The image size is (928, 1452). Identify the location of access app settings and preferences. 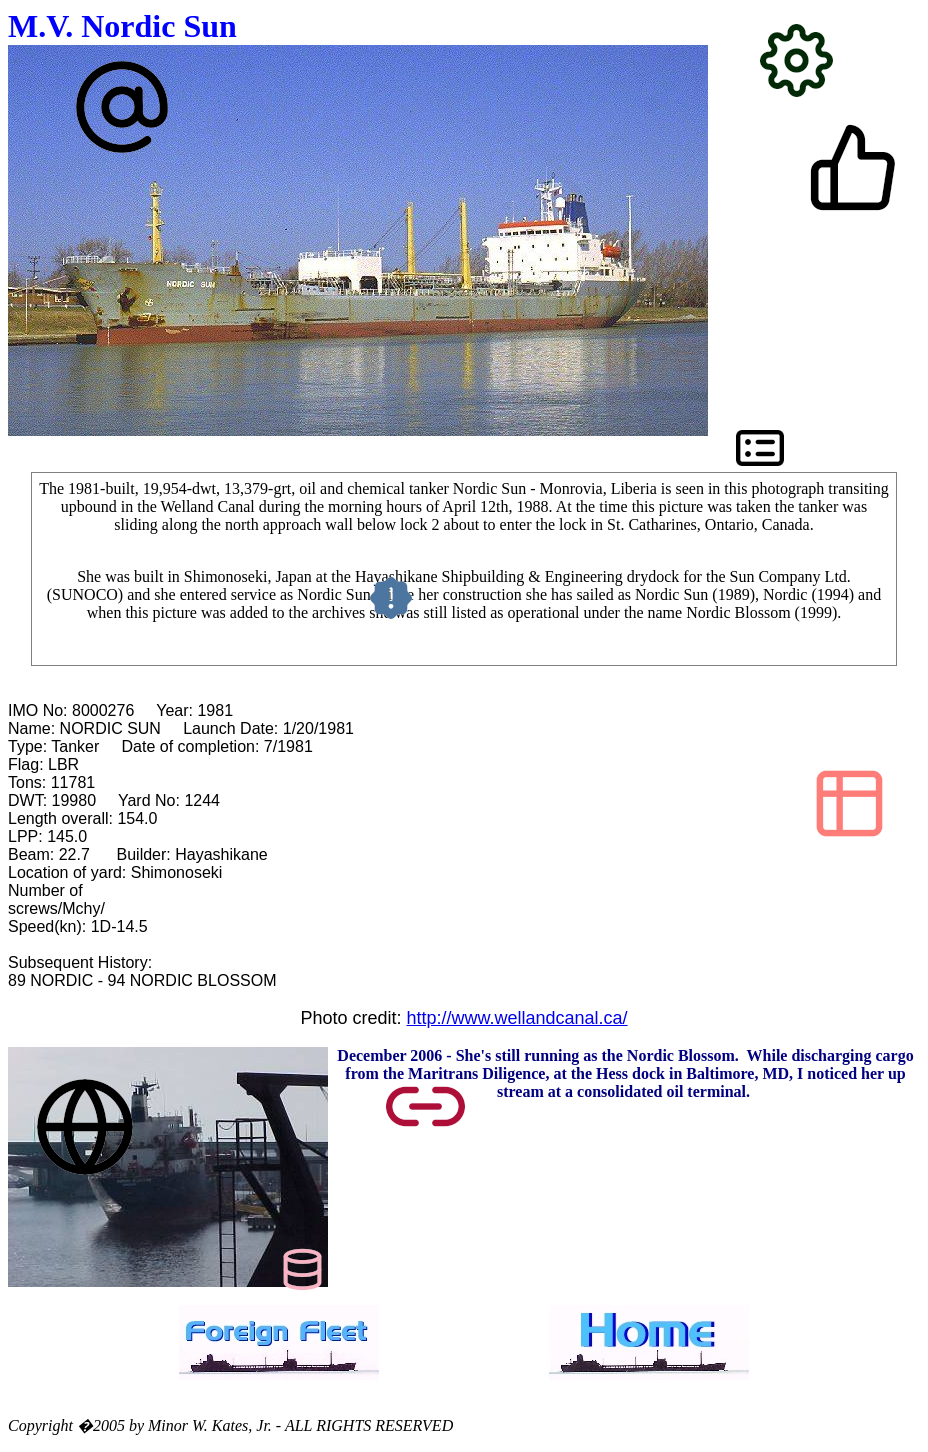
(796, 60).